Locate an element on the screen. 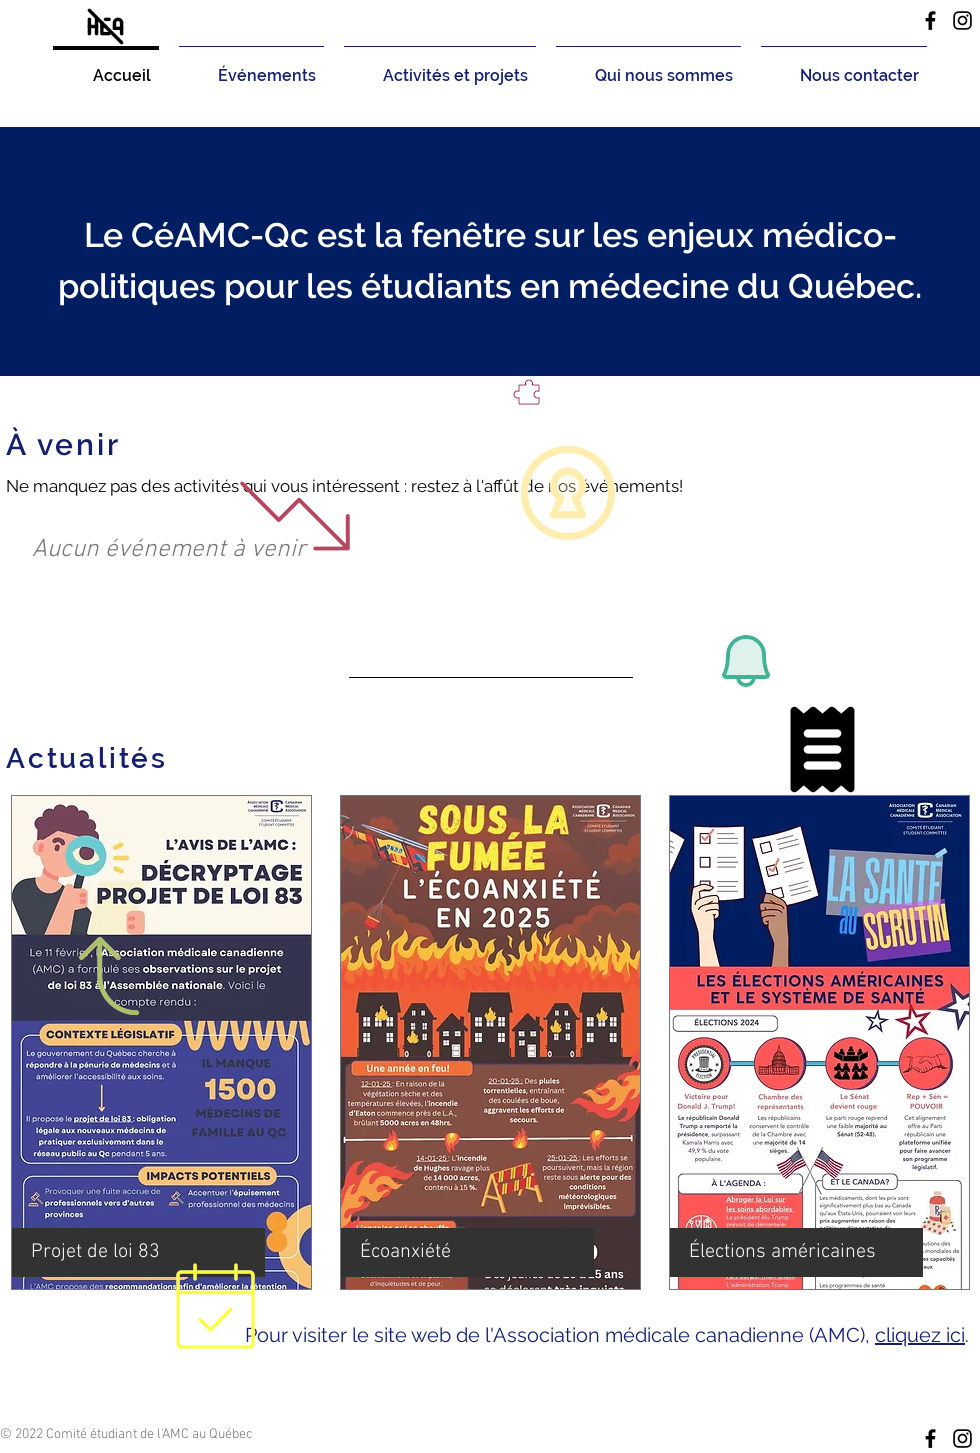 Image resolution: width=980 pixels, height=1453 pixels. confirm or schedule an event is located at coordinates (215, 1309).